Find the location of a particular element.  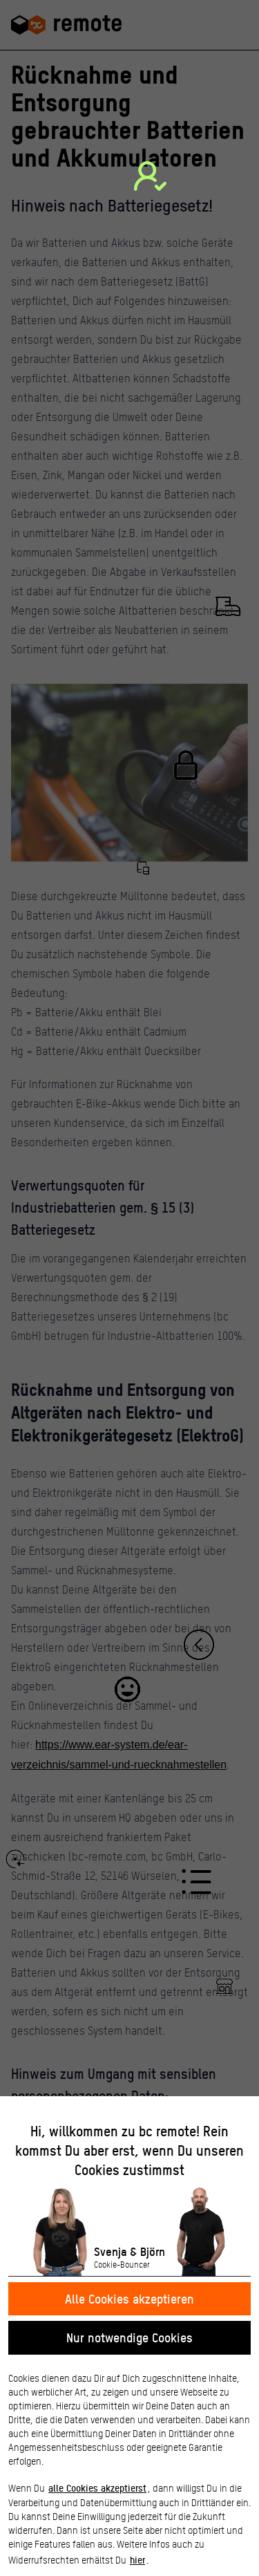

indicates an issue is tracked by another issue is located at coordinates (15, 1859).